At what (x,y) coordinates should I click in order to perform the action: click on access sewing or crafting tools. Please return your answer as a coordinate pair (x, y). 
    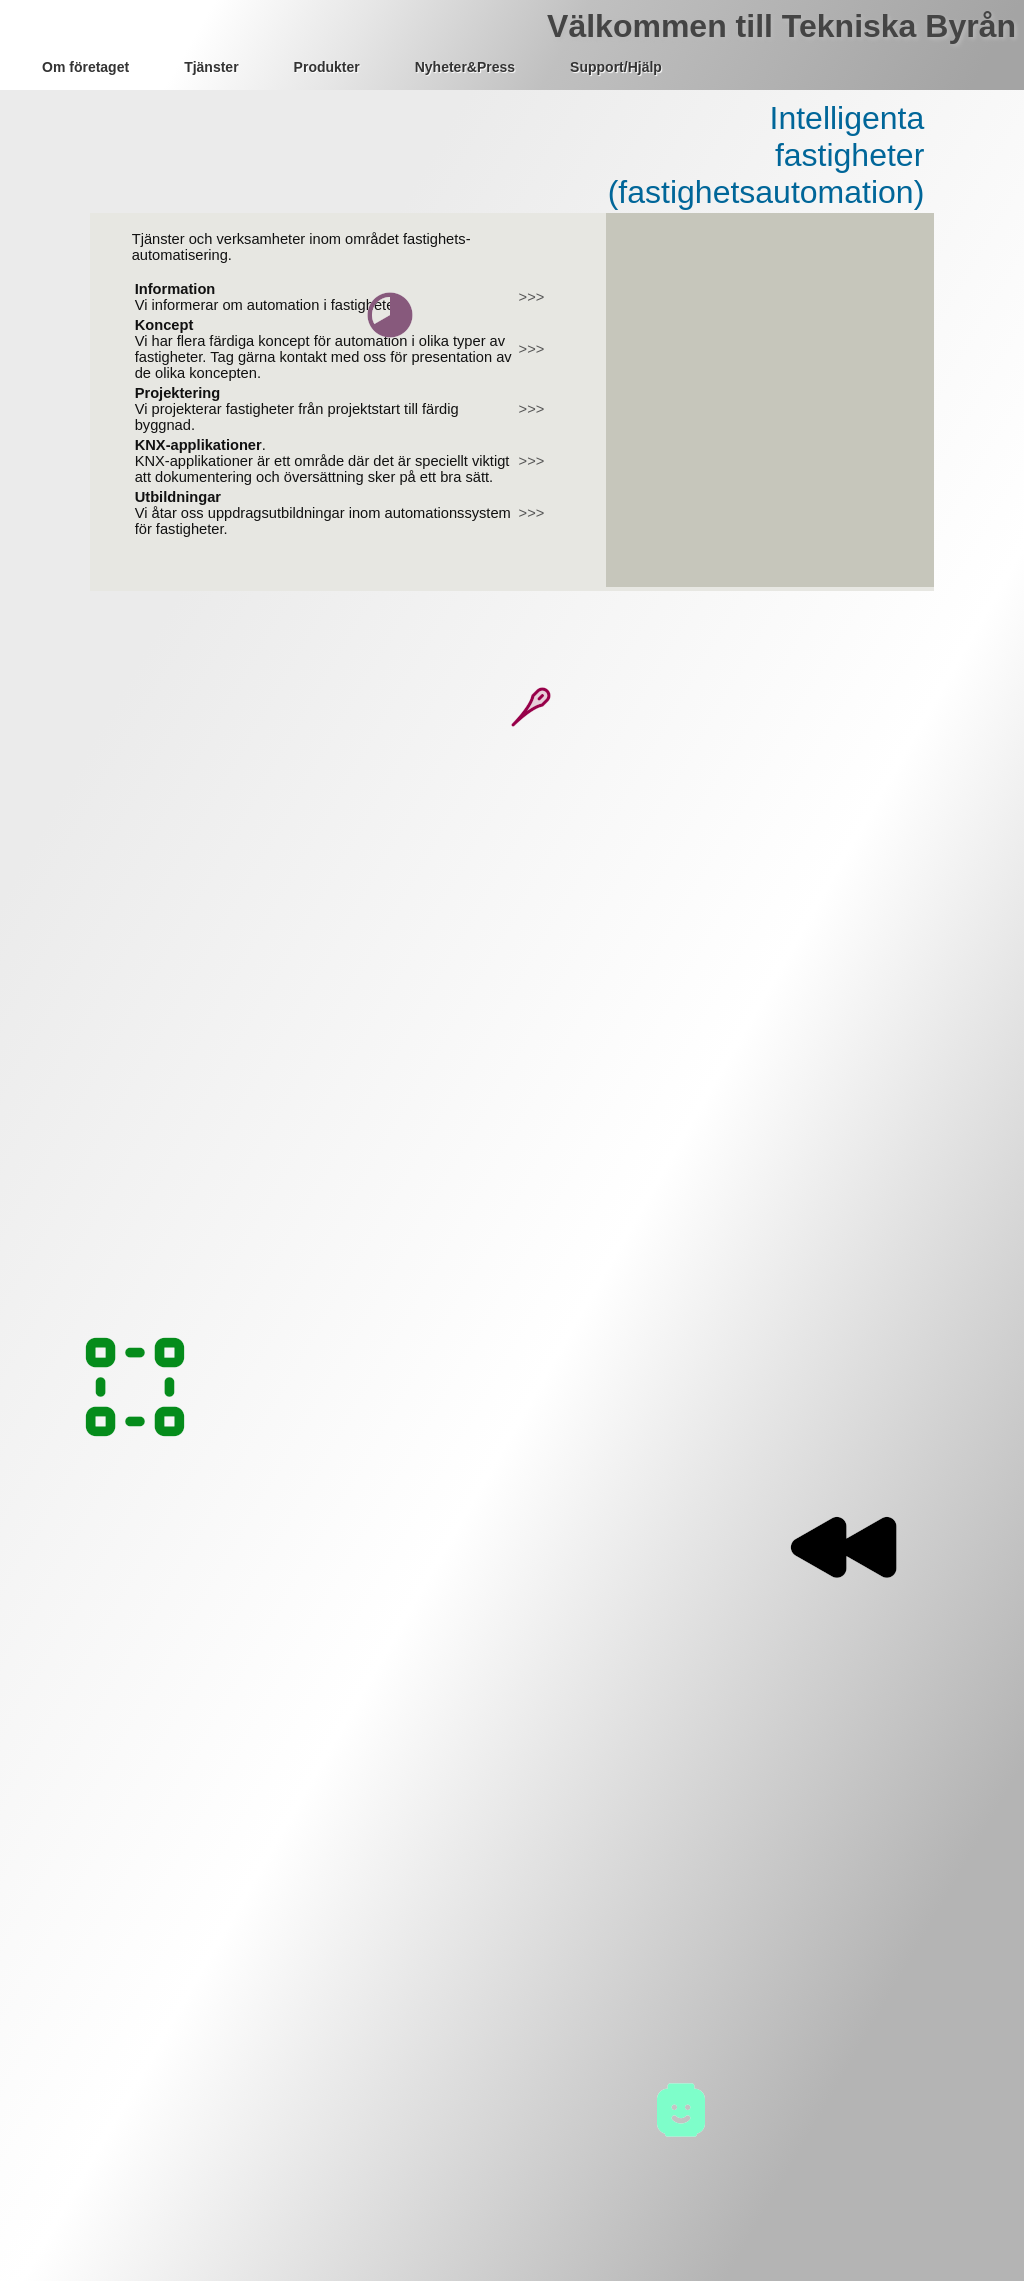
    Looking at the image, I should click on (531, 707).